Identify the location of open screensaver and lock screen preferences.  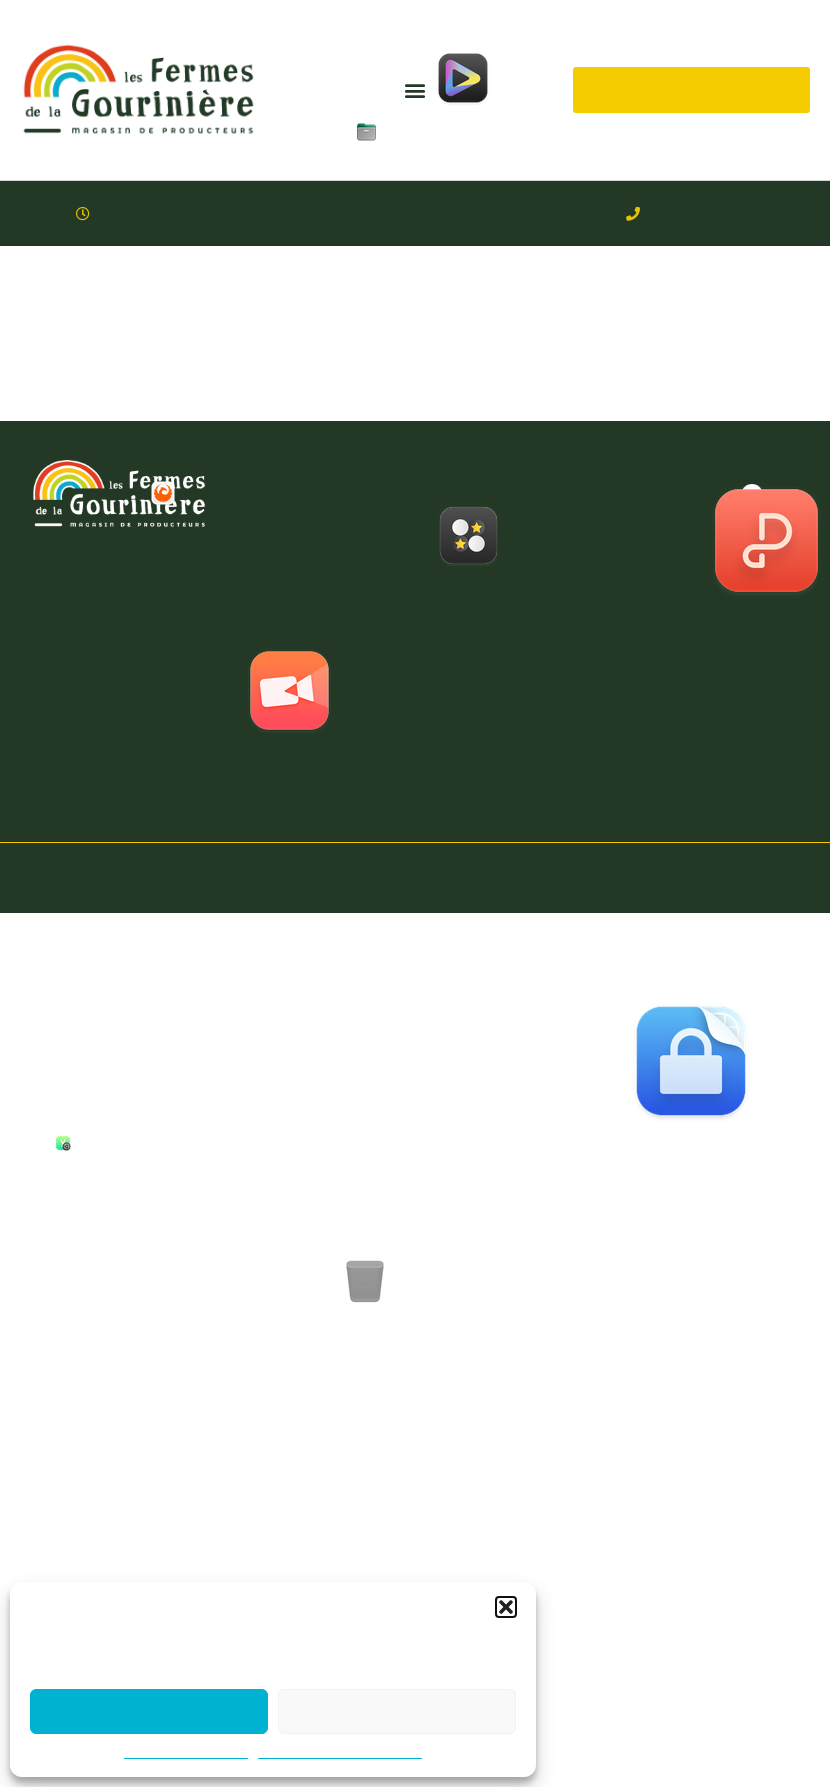
(691, 1061).